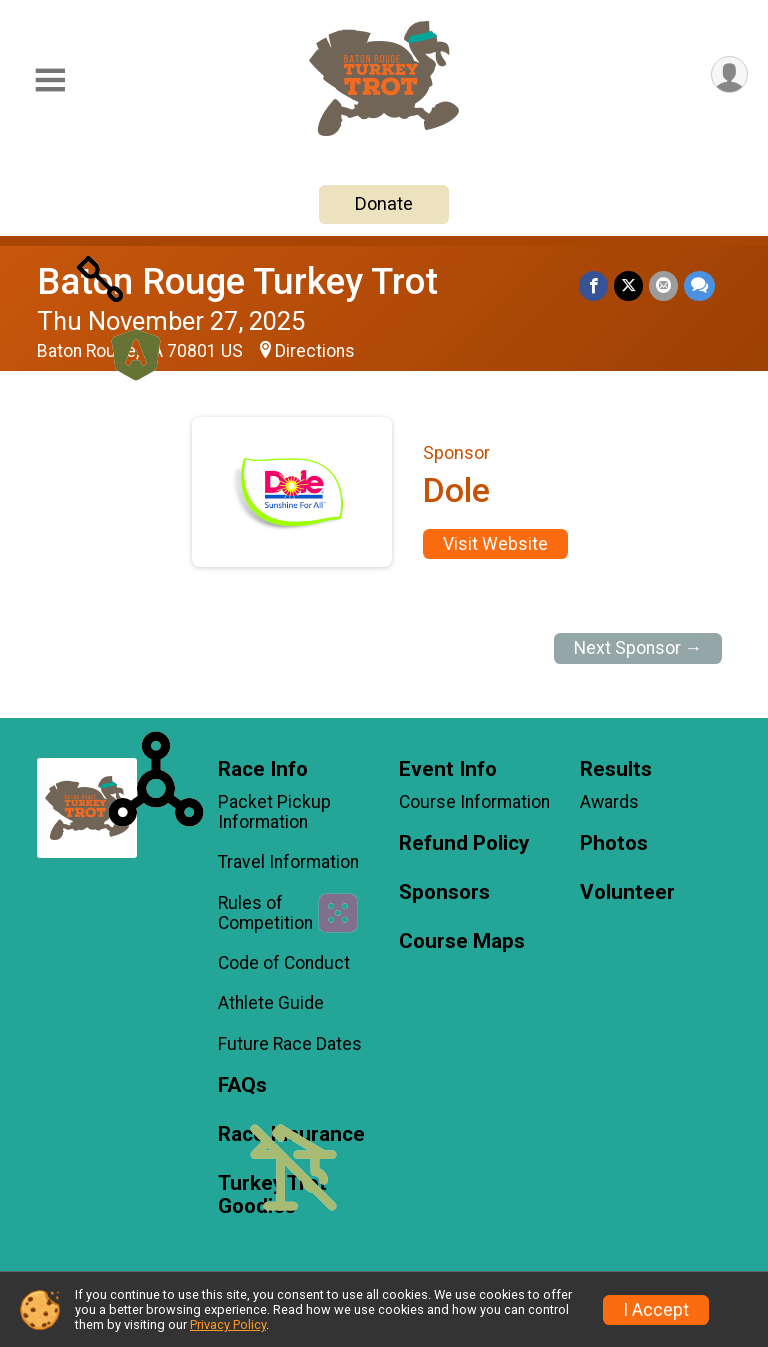  What do you see at coordinates (338, 913) in the screenshot?
I see `randomize or shuffle content` at bounding box center [338, 913].